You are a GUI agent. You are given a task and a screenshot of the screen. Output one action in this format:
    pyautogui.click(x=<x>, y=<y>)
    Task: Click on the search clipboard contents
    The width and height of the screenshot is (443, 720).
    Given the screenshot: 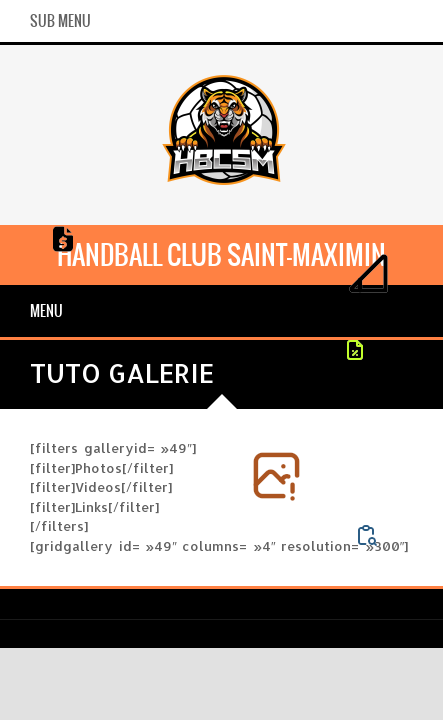 What is the action you would take?
    pyautogui.click(x=366, y=535)
    